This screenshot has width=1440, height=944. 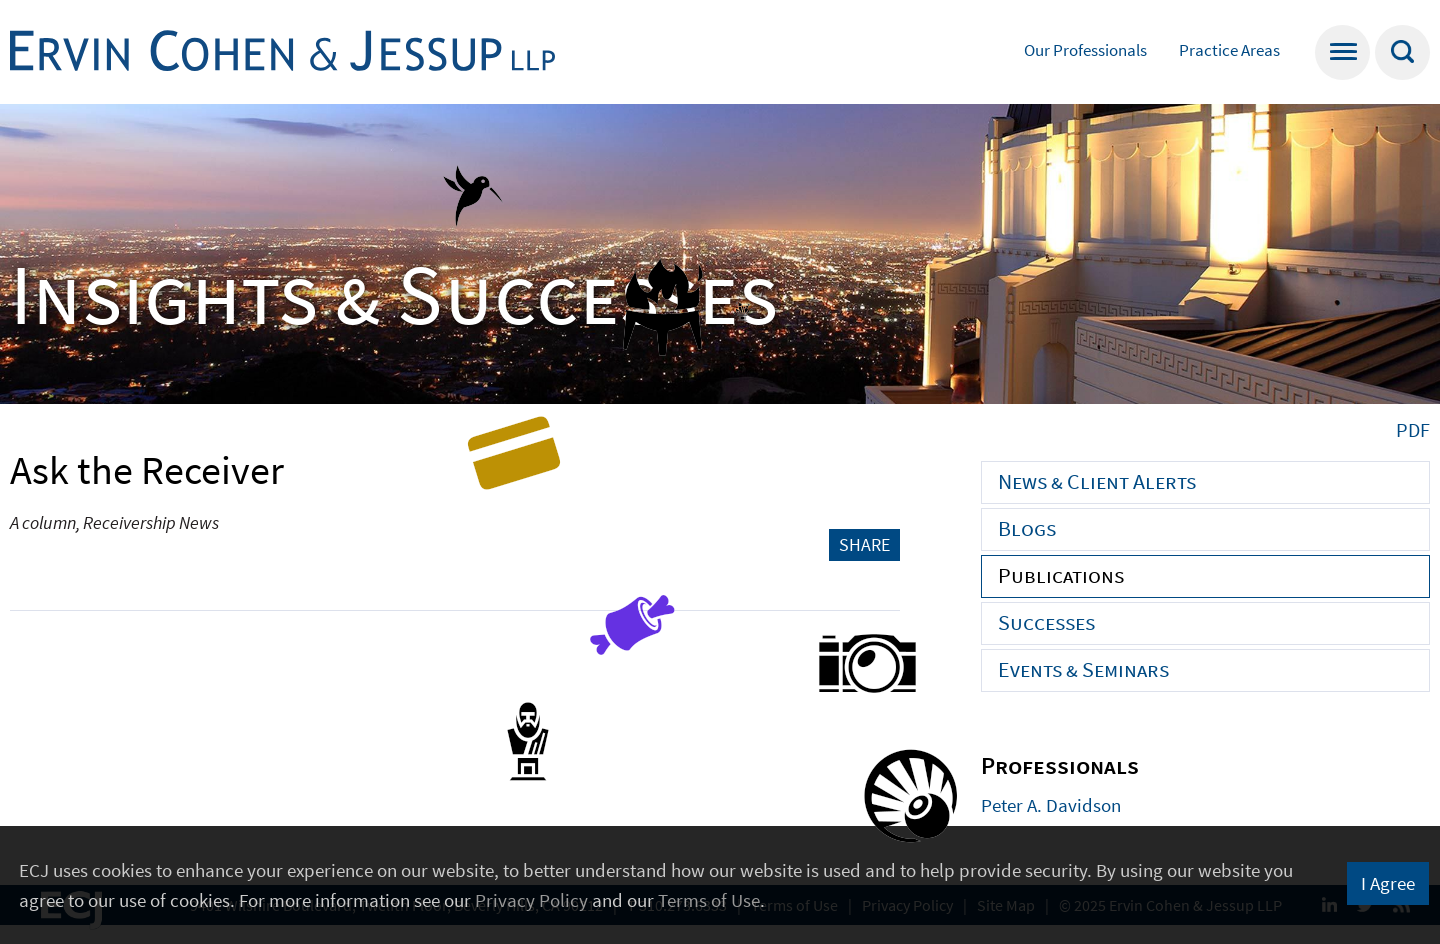 I want to click on access the crystal shrine location in-game, so click(x=742, y=311).